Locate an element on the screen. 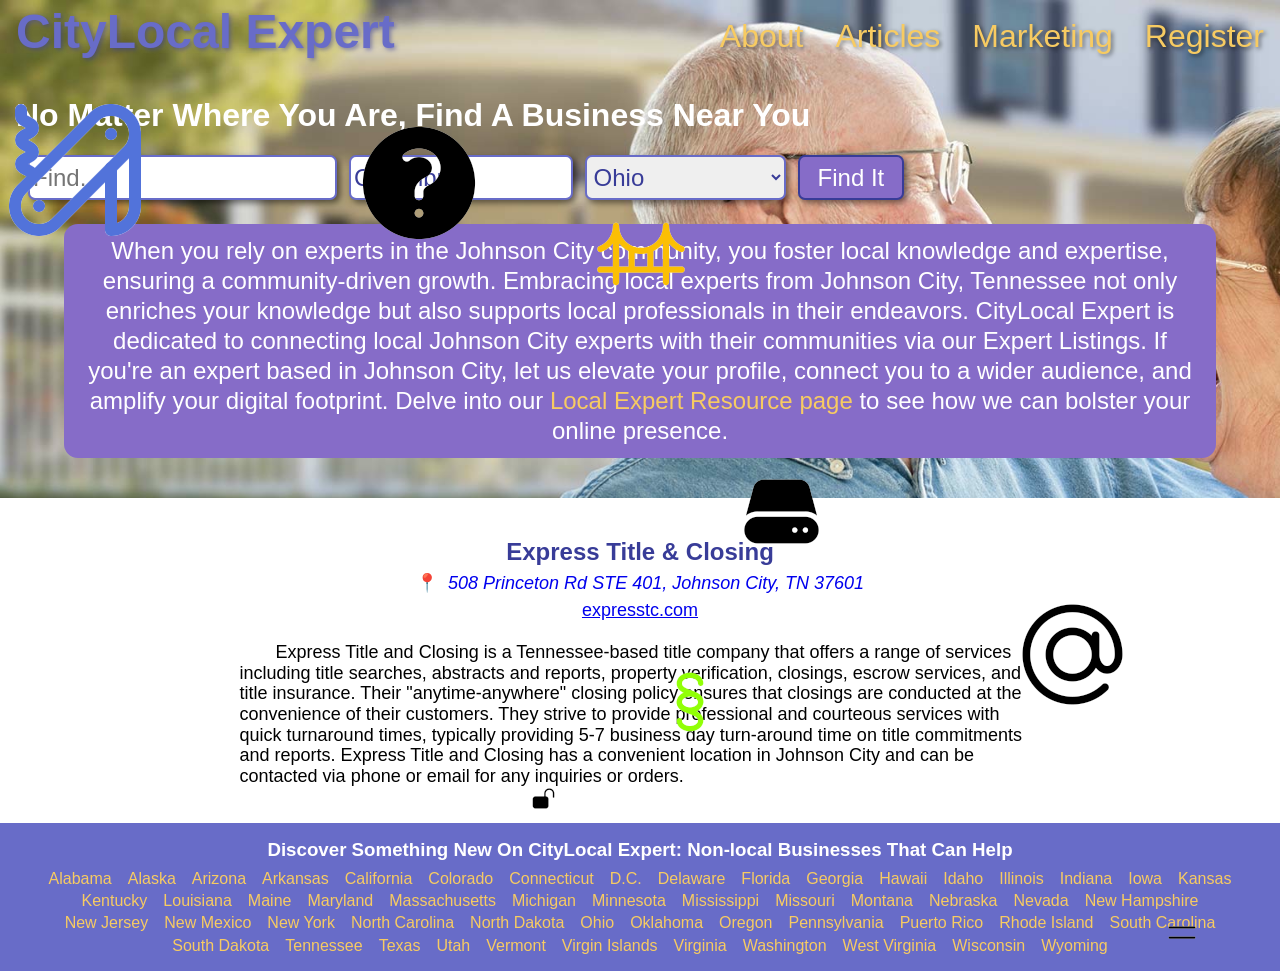 The width and height of the screenshot is (1280, 971). mention a user or tag someone is located at coordinates (1072, 654).